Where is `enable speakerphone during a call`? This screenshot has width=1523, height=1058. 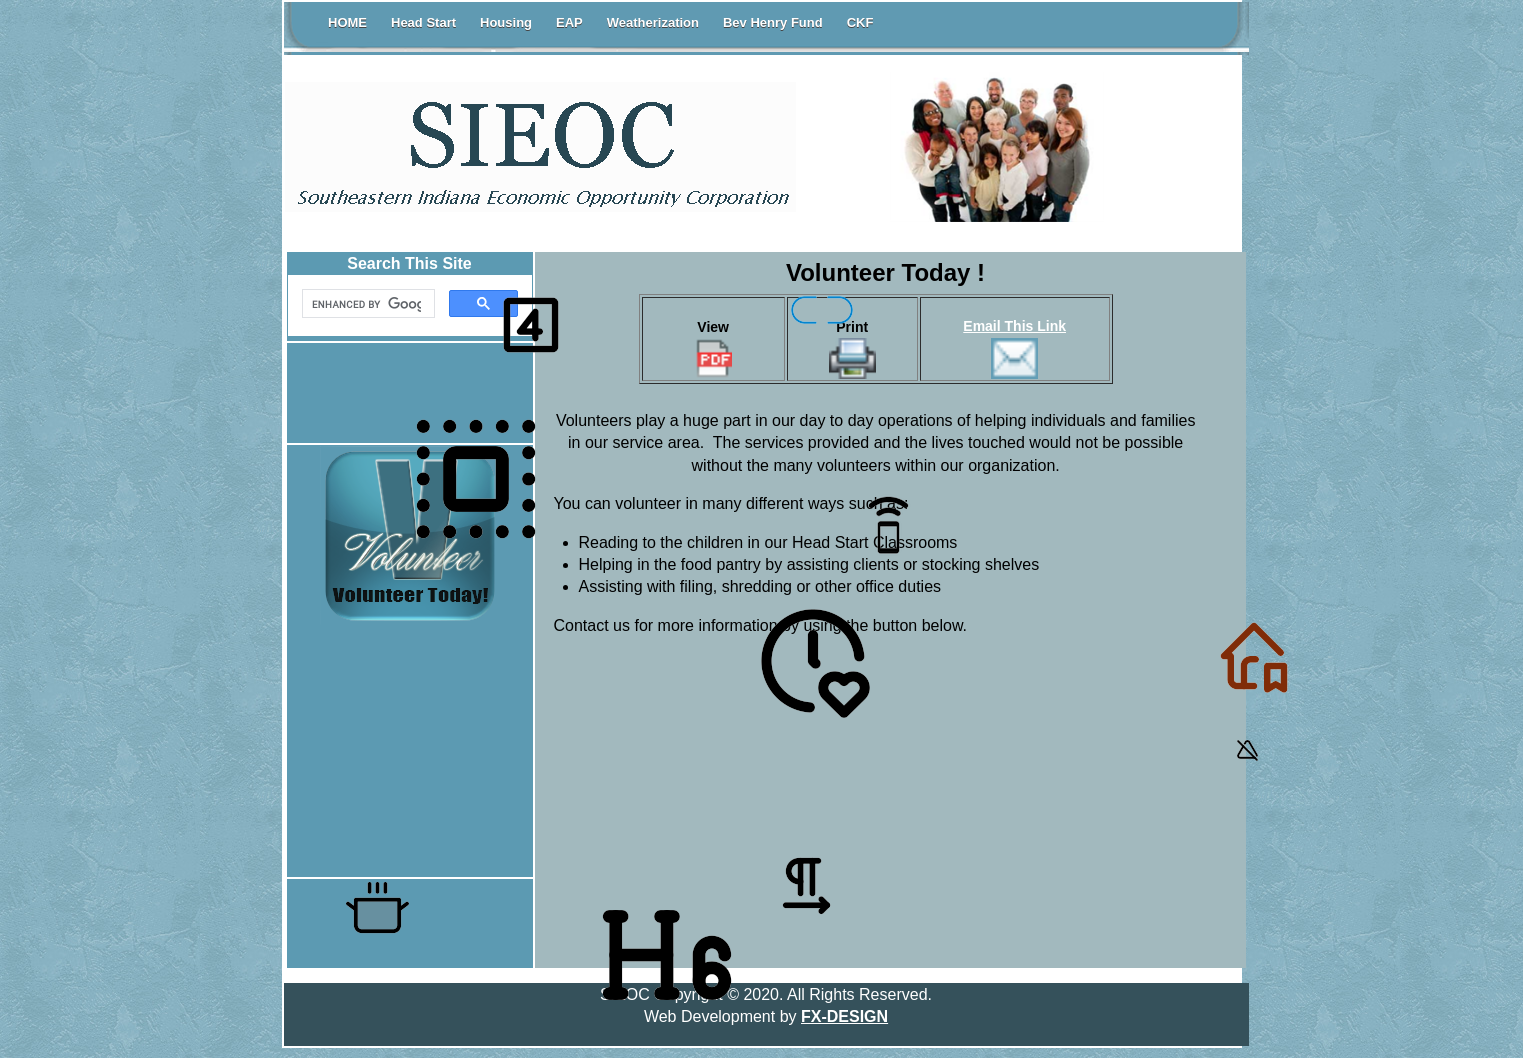
enable speakerphone during a call is located at coordinates (888, 526).